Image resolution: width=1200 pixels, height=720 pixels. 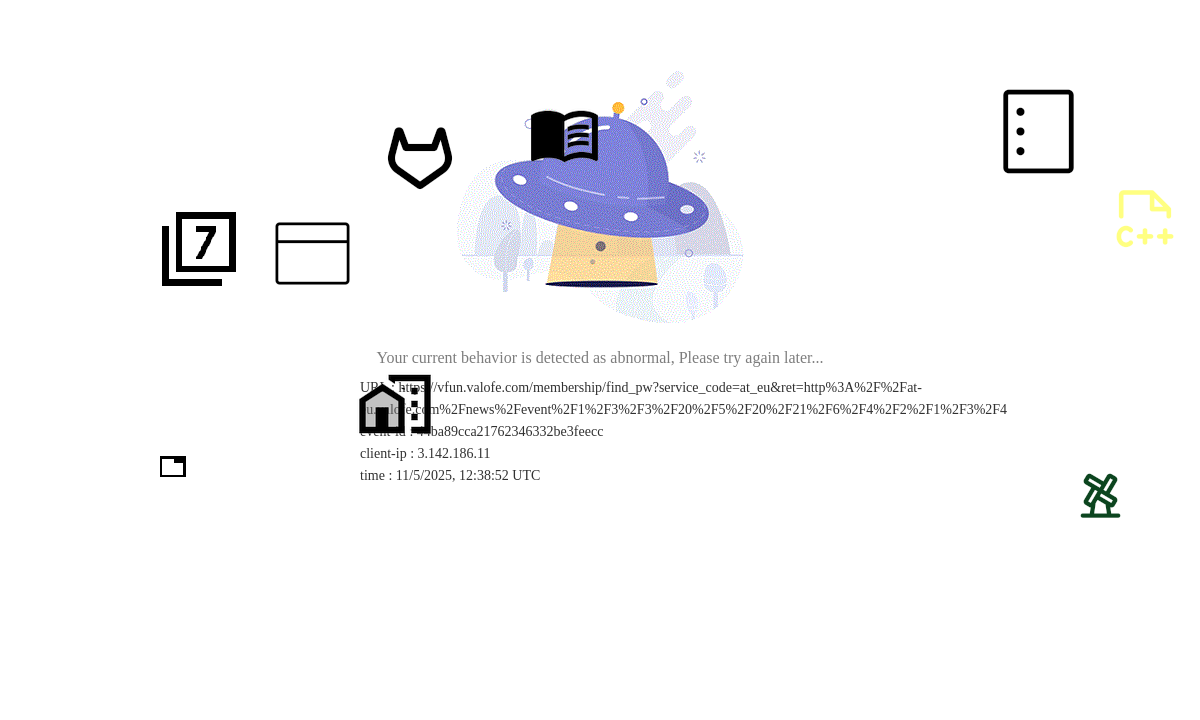 I want to click on open menu or documentation, so click(x=564, y=133).